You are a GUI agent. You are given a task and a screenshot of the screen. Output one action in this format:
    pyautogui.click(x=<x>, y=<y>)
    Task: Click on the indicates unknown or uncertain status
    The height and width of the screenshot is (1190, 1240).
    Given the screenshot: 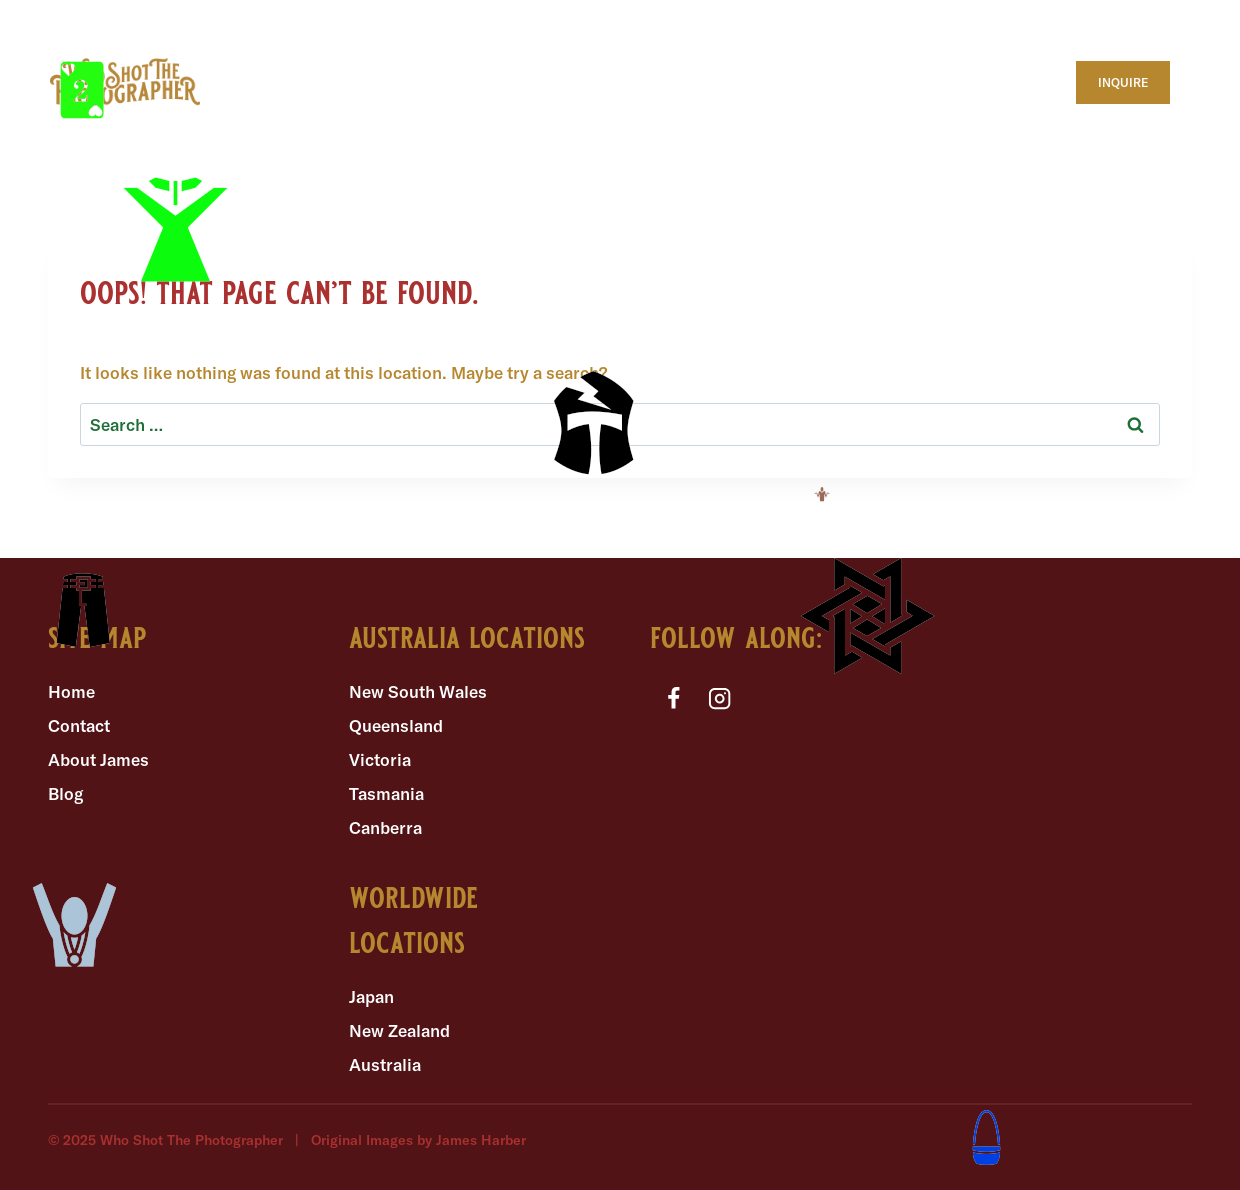 What is the action you would take?
    pyautogui.click(x=822, y=494)
    